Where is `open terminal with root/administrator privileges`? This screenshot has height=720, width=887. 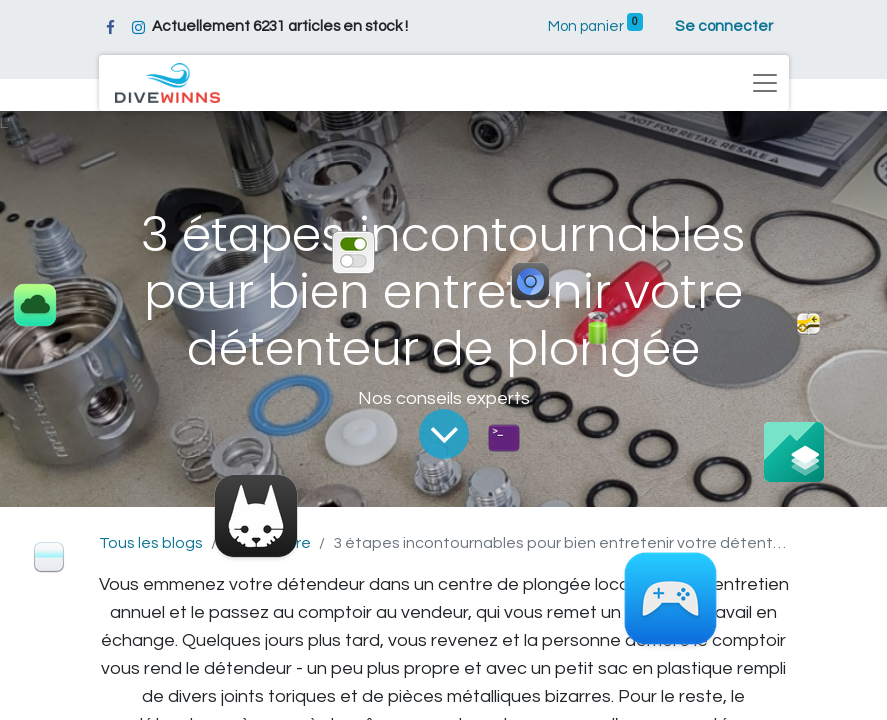
open terminal with root/administrator privileges is located at coordinates (504, 438).